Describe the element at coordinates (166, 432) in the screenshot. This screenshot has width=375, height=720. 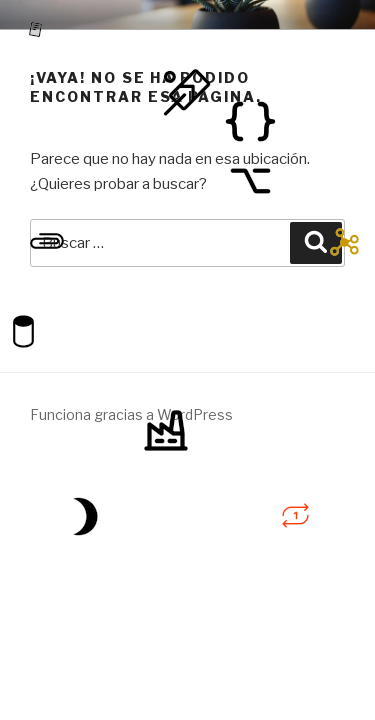
I see `view manufacturing or production settings` at that location.